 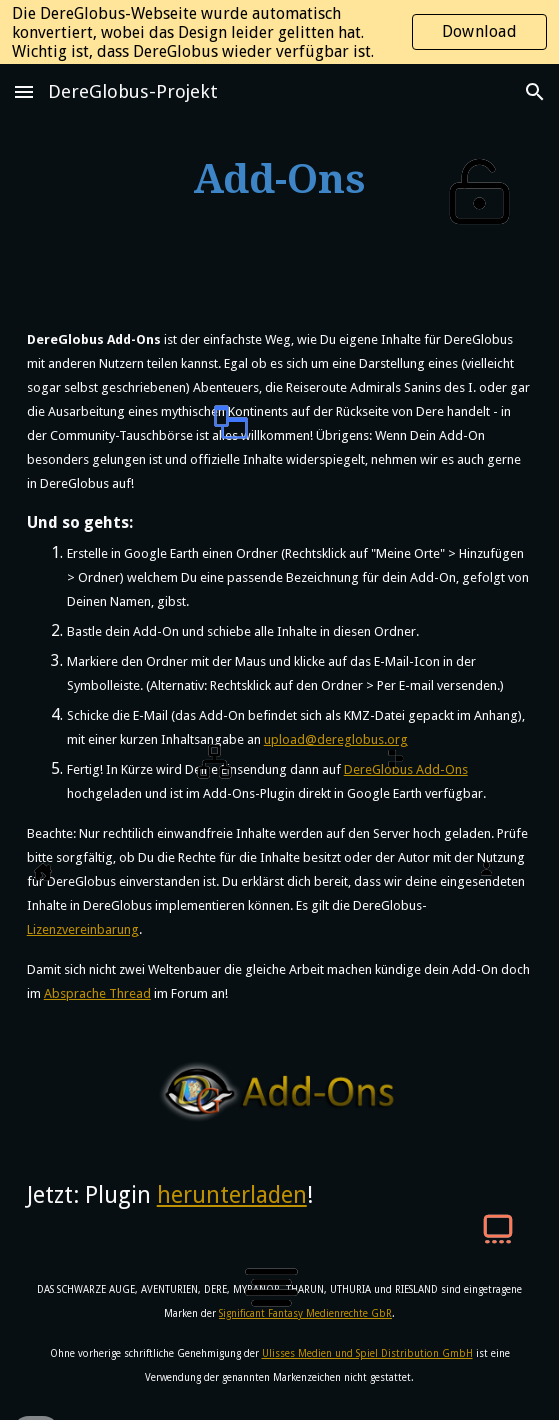 What do you see at coordinates (394, 758) in the screenshot?
I see `open replit coding environment` at bounding box center [394, 758].